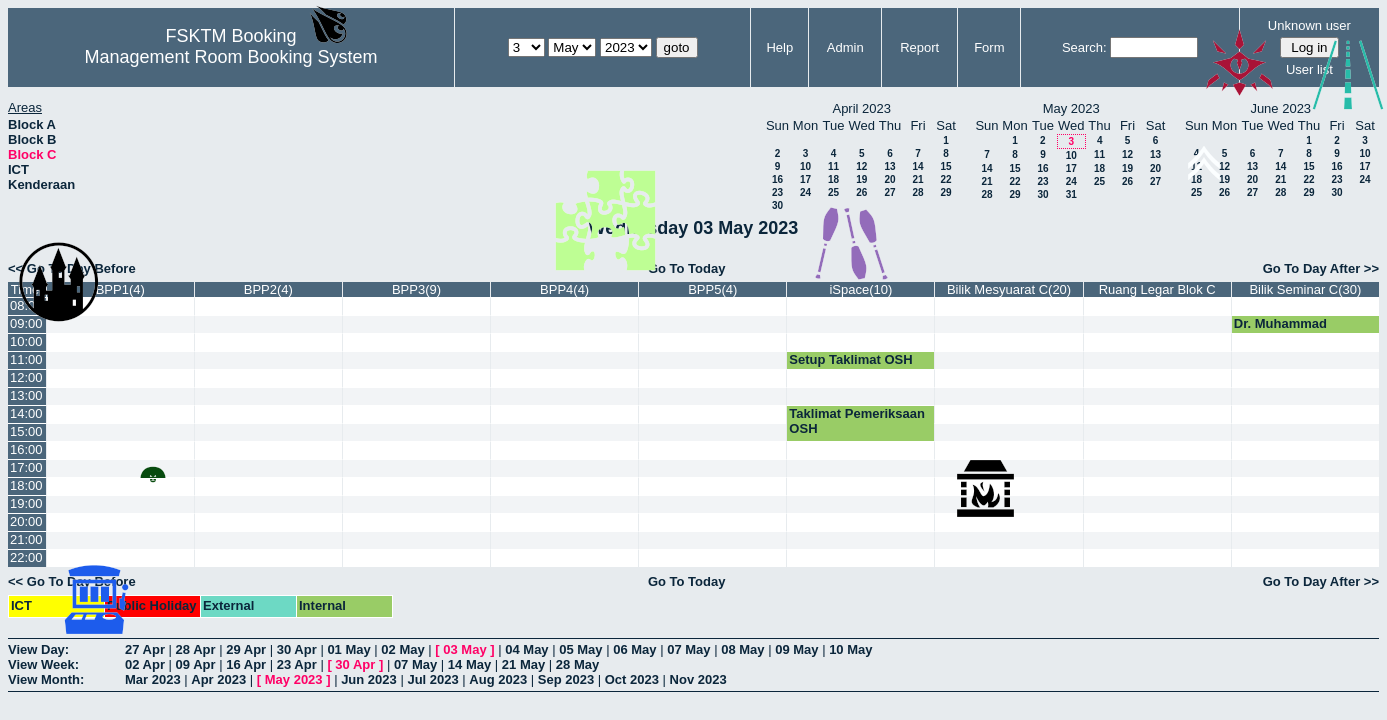  What do you see at coordinates (1204, 163) in the screenshot?
I see `indicates corporal military rank` at bounding box center [1204, 163].